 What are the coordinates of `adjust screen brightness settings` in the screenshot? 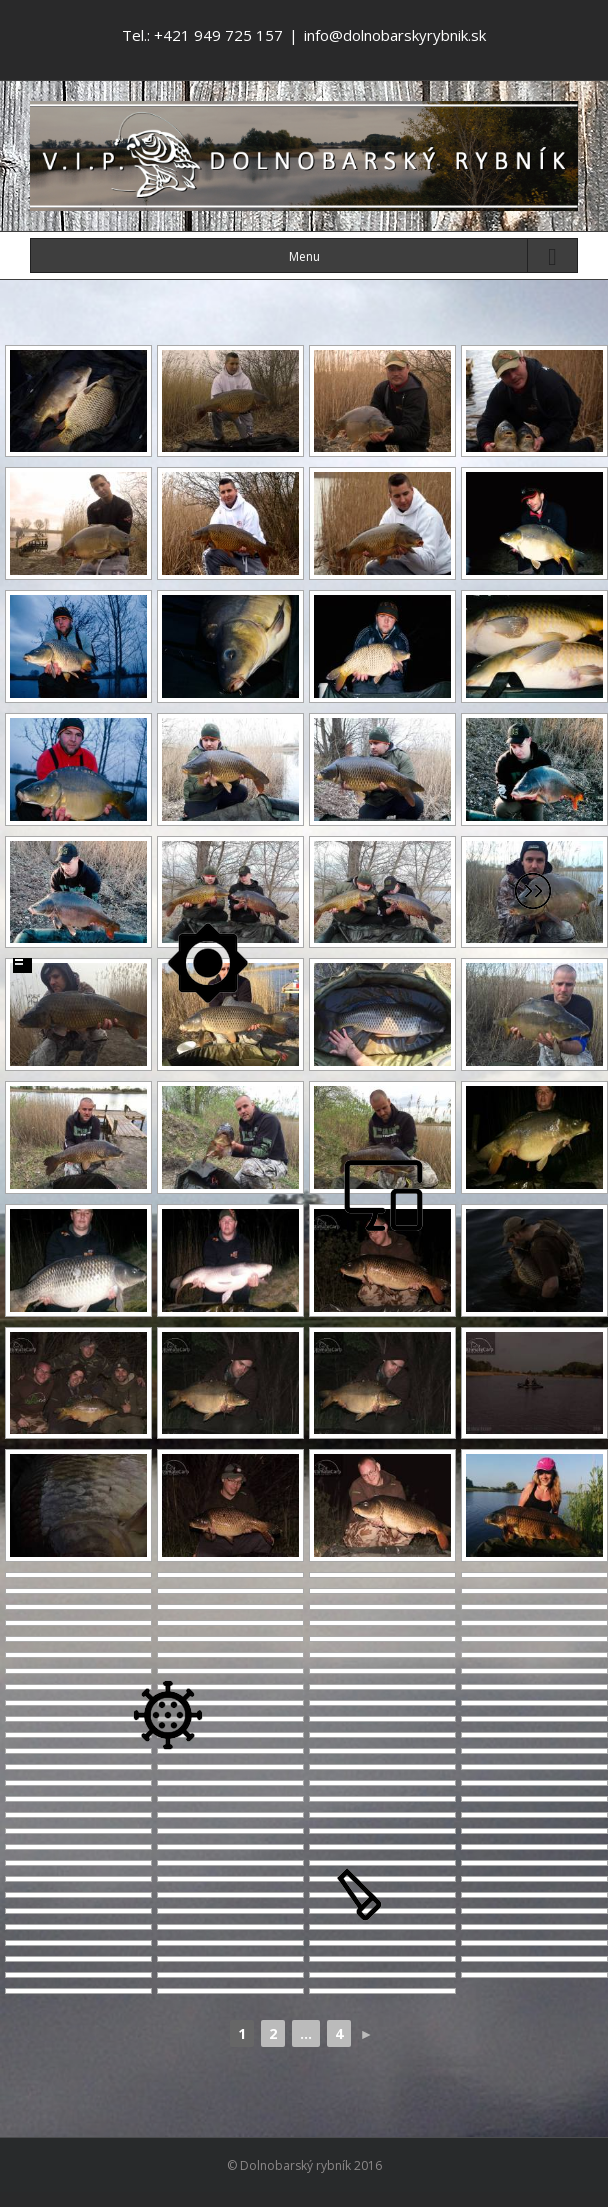 It's located at (208, 963).